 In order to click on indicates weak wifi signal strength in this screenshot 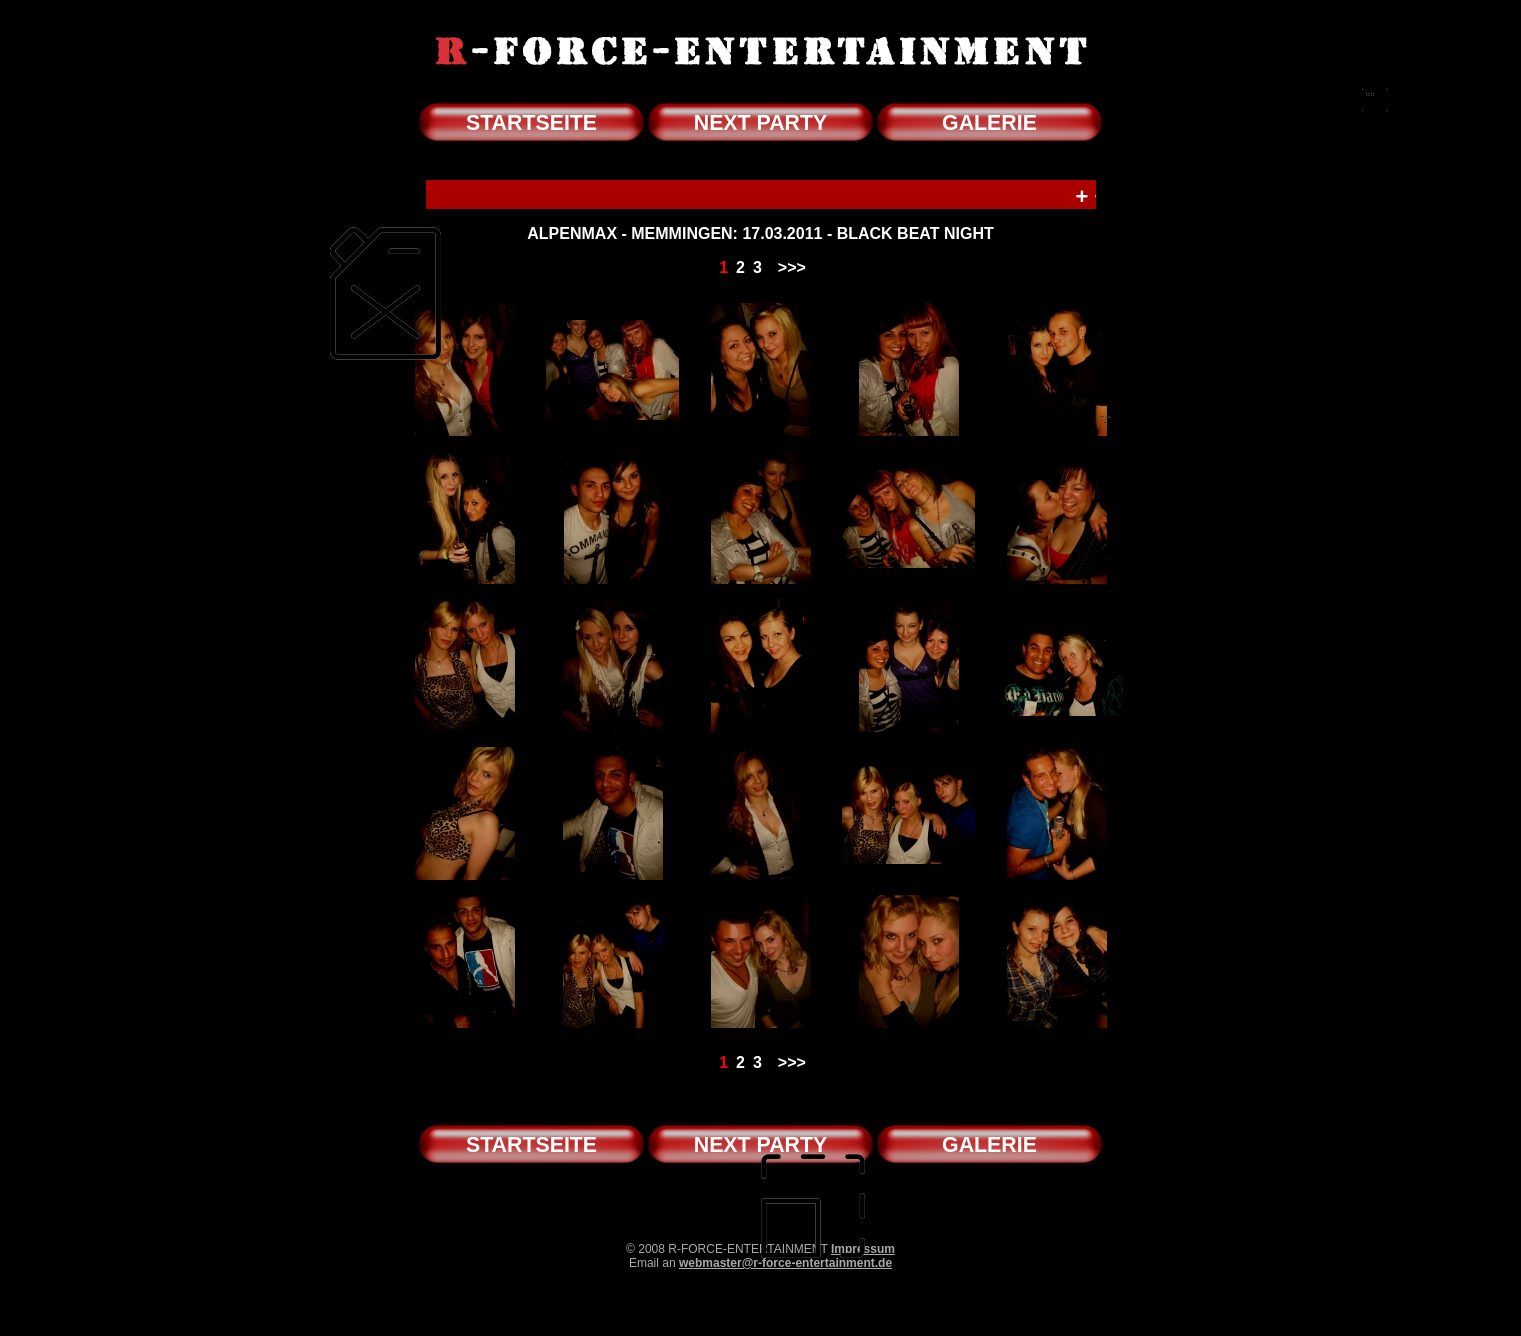, I will do `click(1105, 413)`.